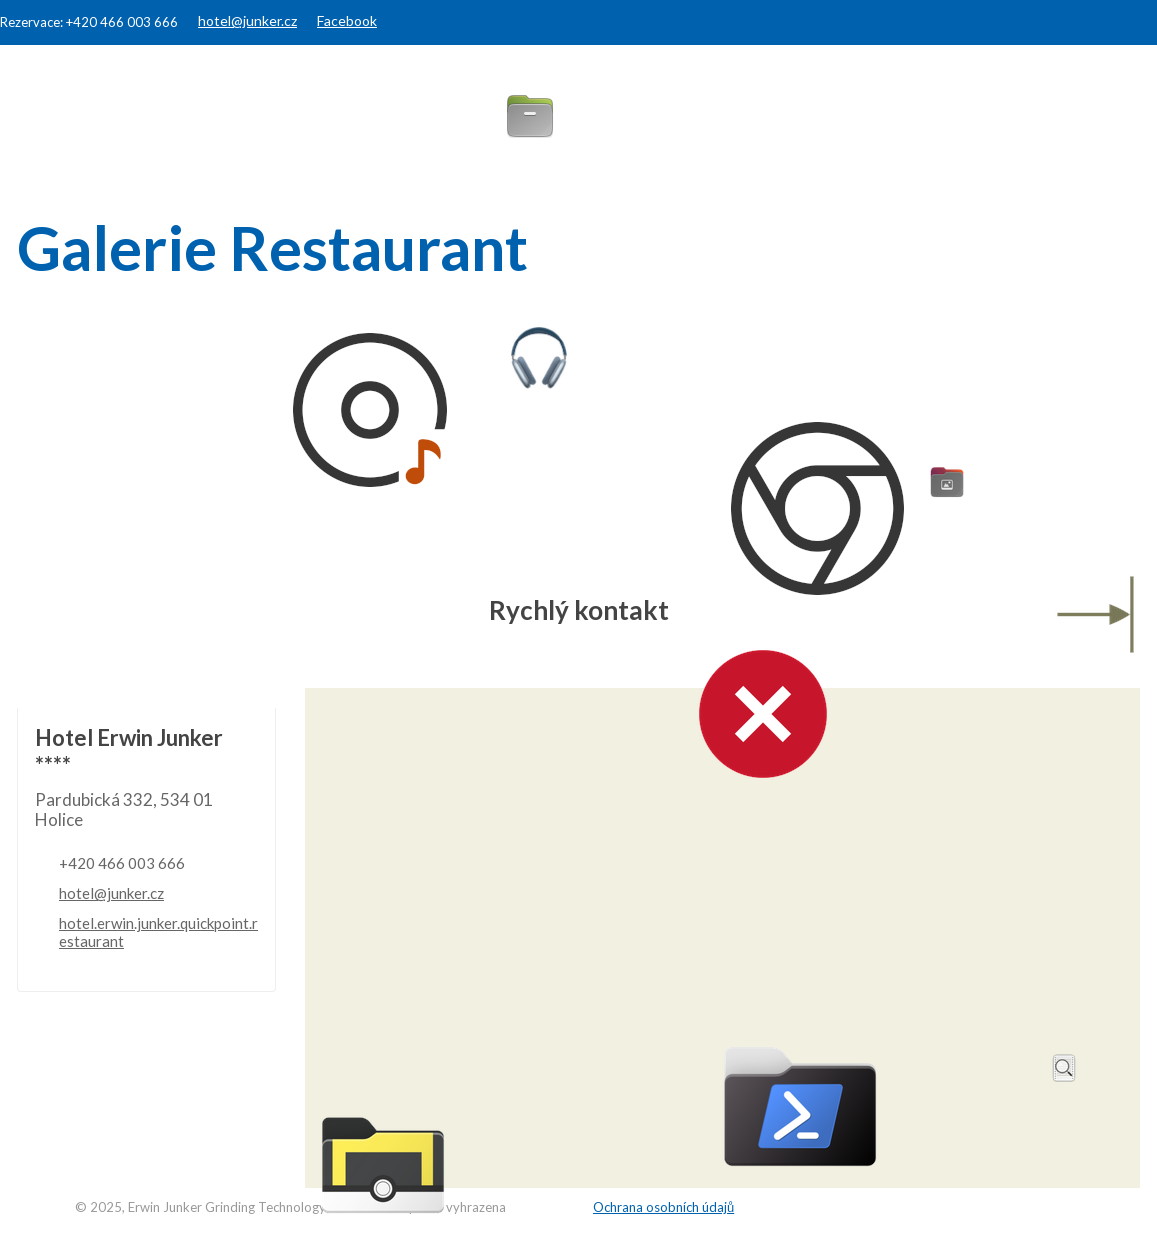  I want to click on open gnome logs application, so click(1064, 1068).